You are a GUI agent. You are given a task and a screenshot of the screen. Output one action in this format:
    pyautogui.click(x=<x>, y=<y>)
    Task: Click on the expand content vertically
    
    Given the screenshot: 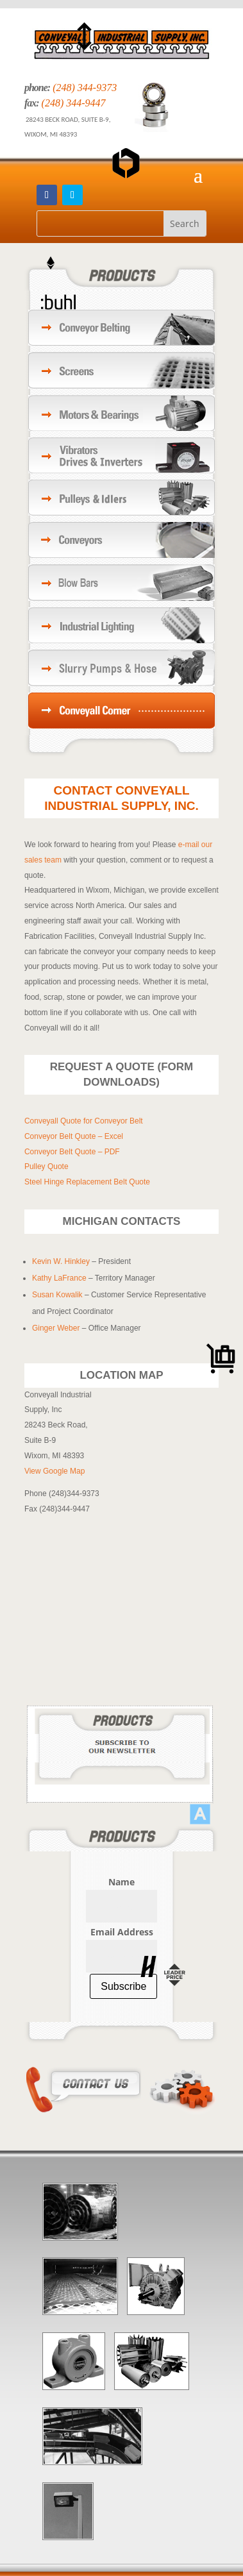 What is the action you would take?
    pyautogui.click(x=84, y=36)
    